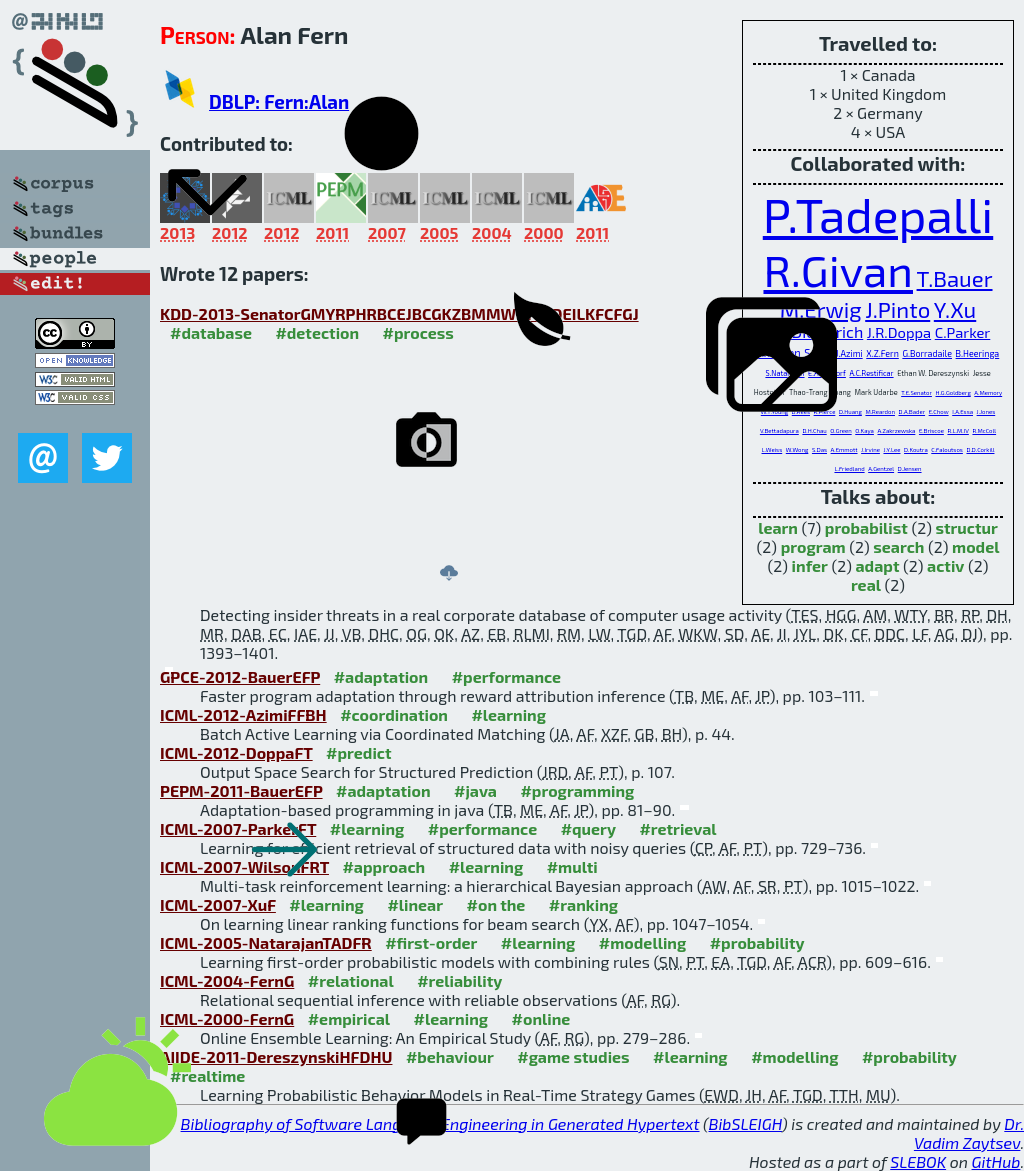 The image size is (1024, 1171). Describe the element at coordinates (426, 439) in the screenshot. I see `apply black and white filter to photo` at that location.